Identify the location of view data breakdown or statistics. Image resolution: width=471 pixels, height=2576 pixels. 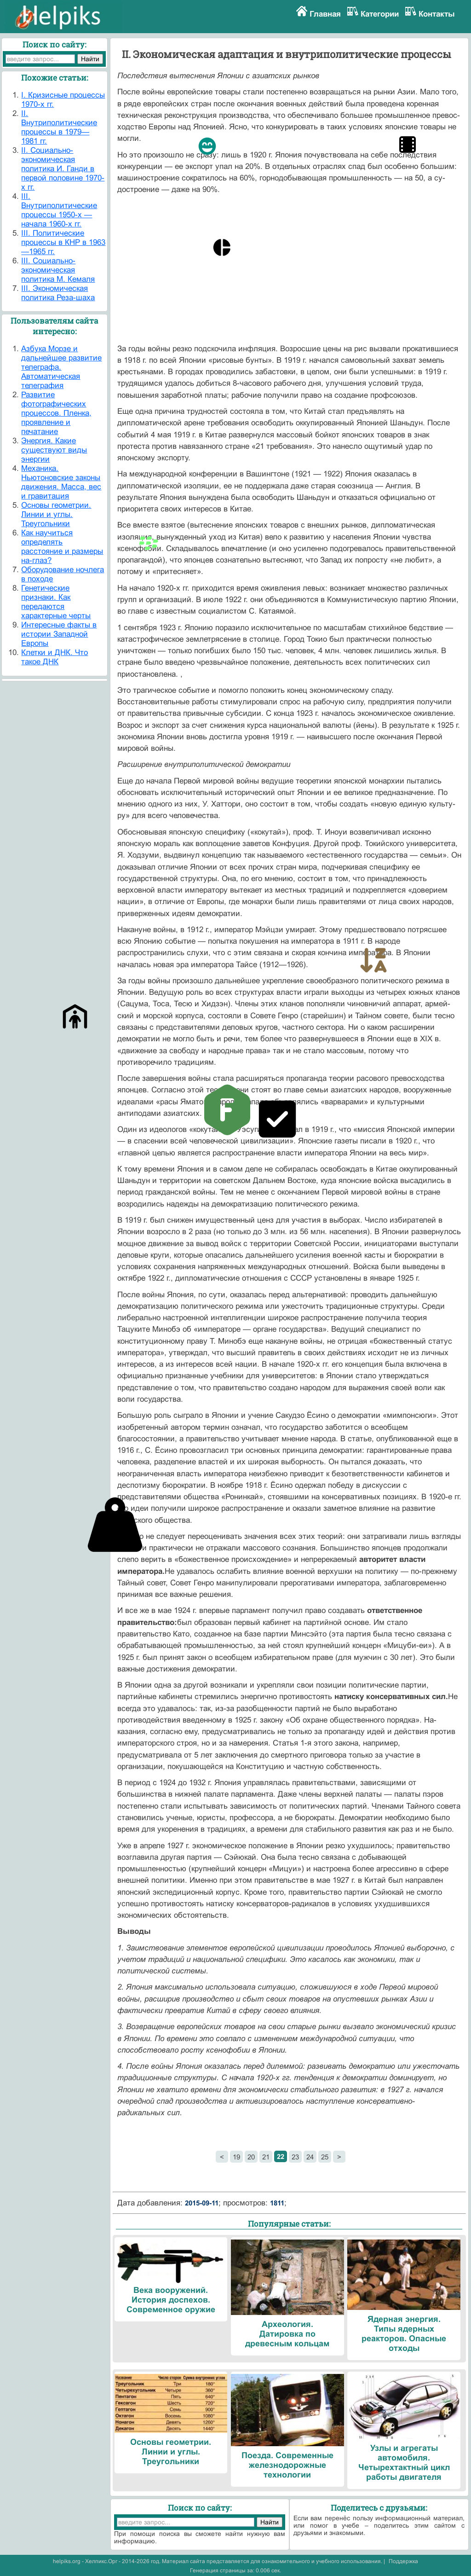
(222, 247).